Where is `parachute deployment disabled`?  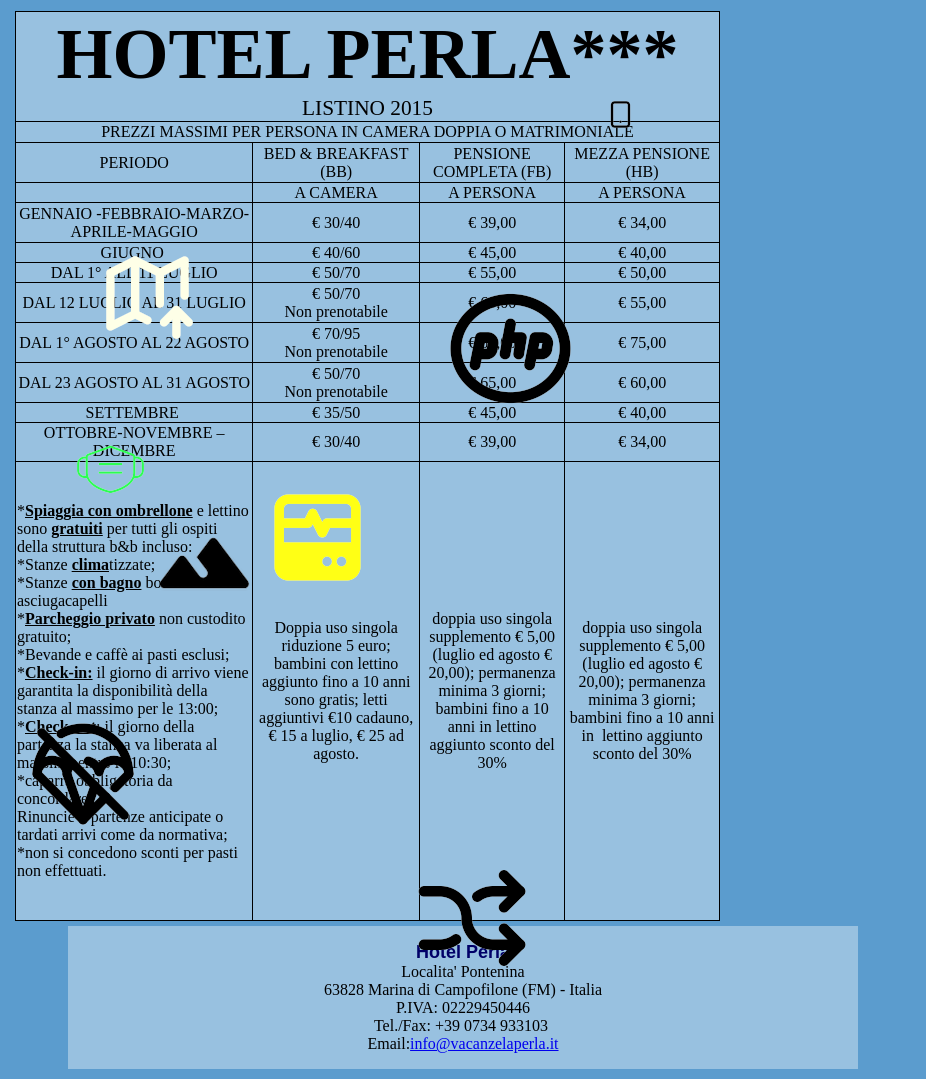
parachute deployment disabled is located at coordinates (83, 774).